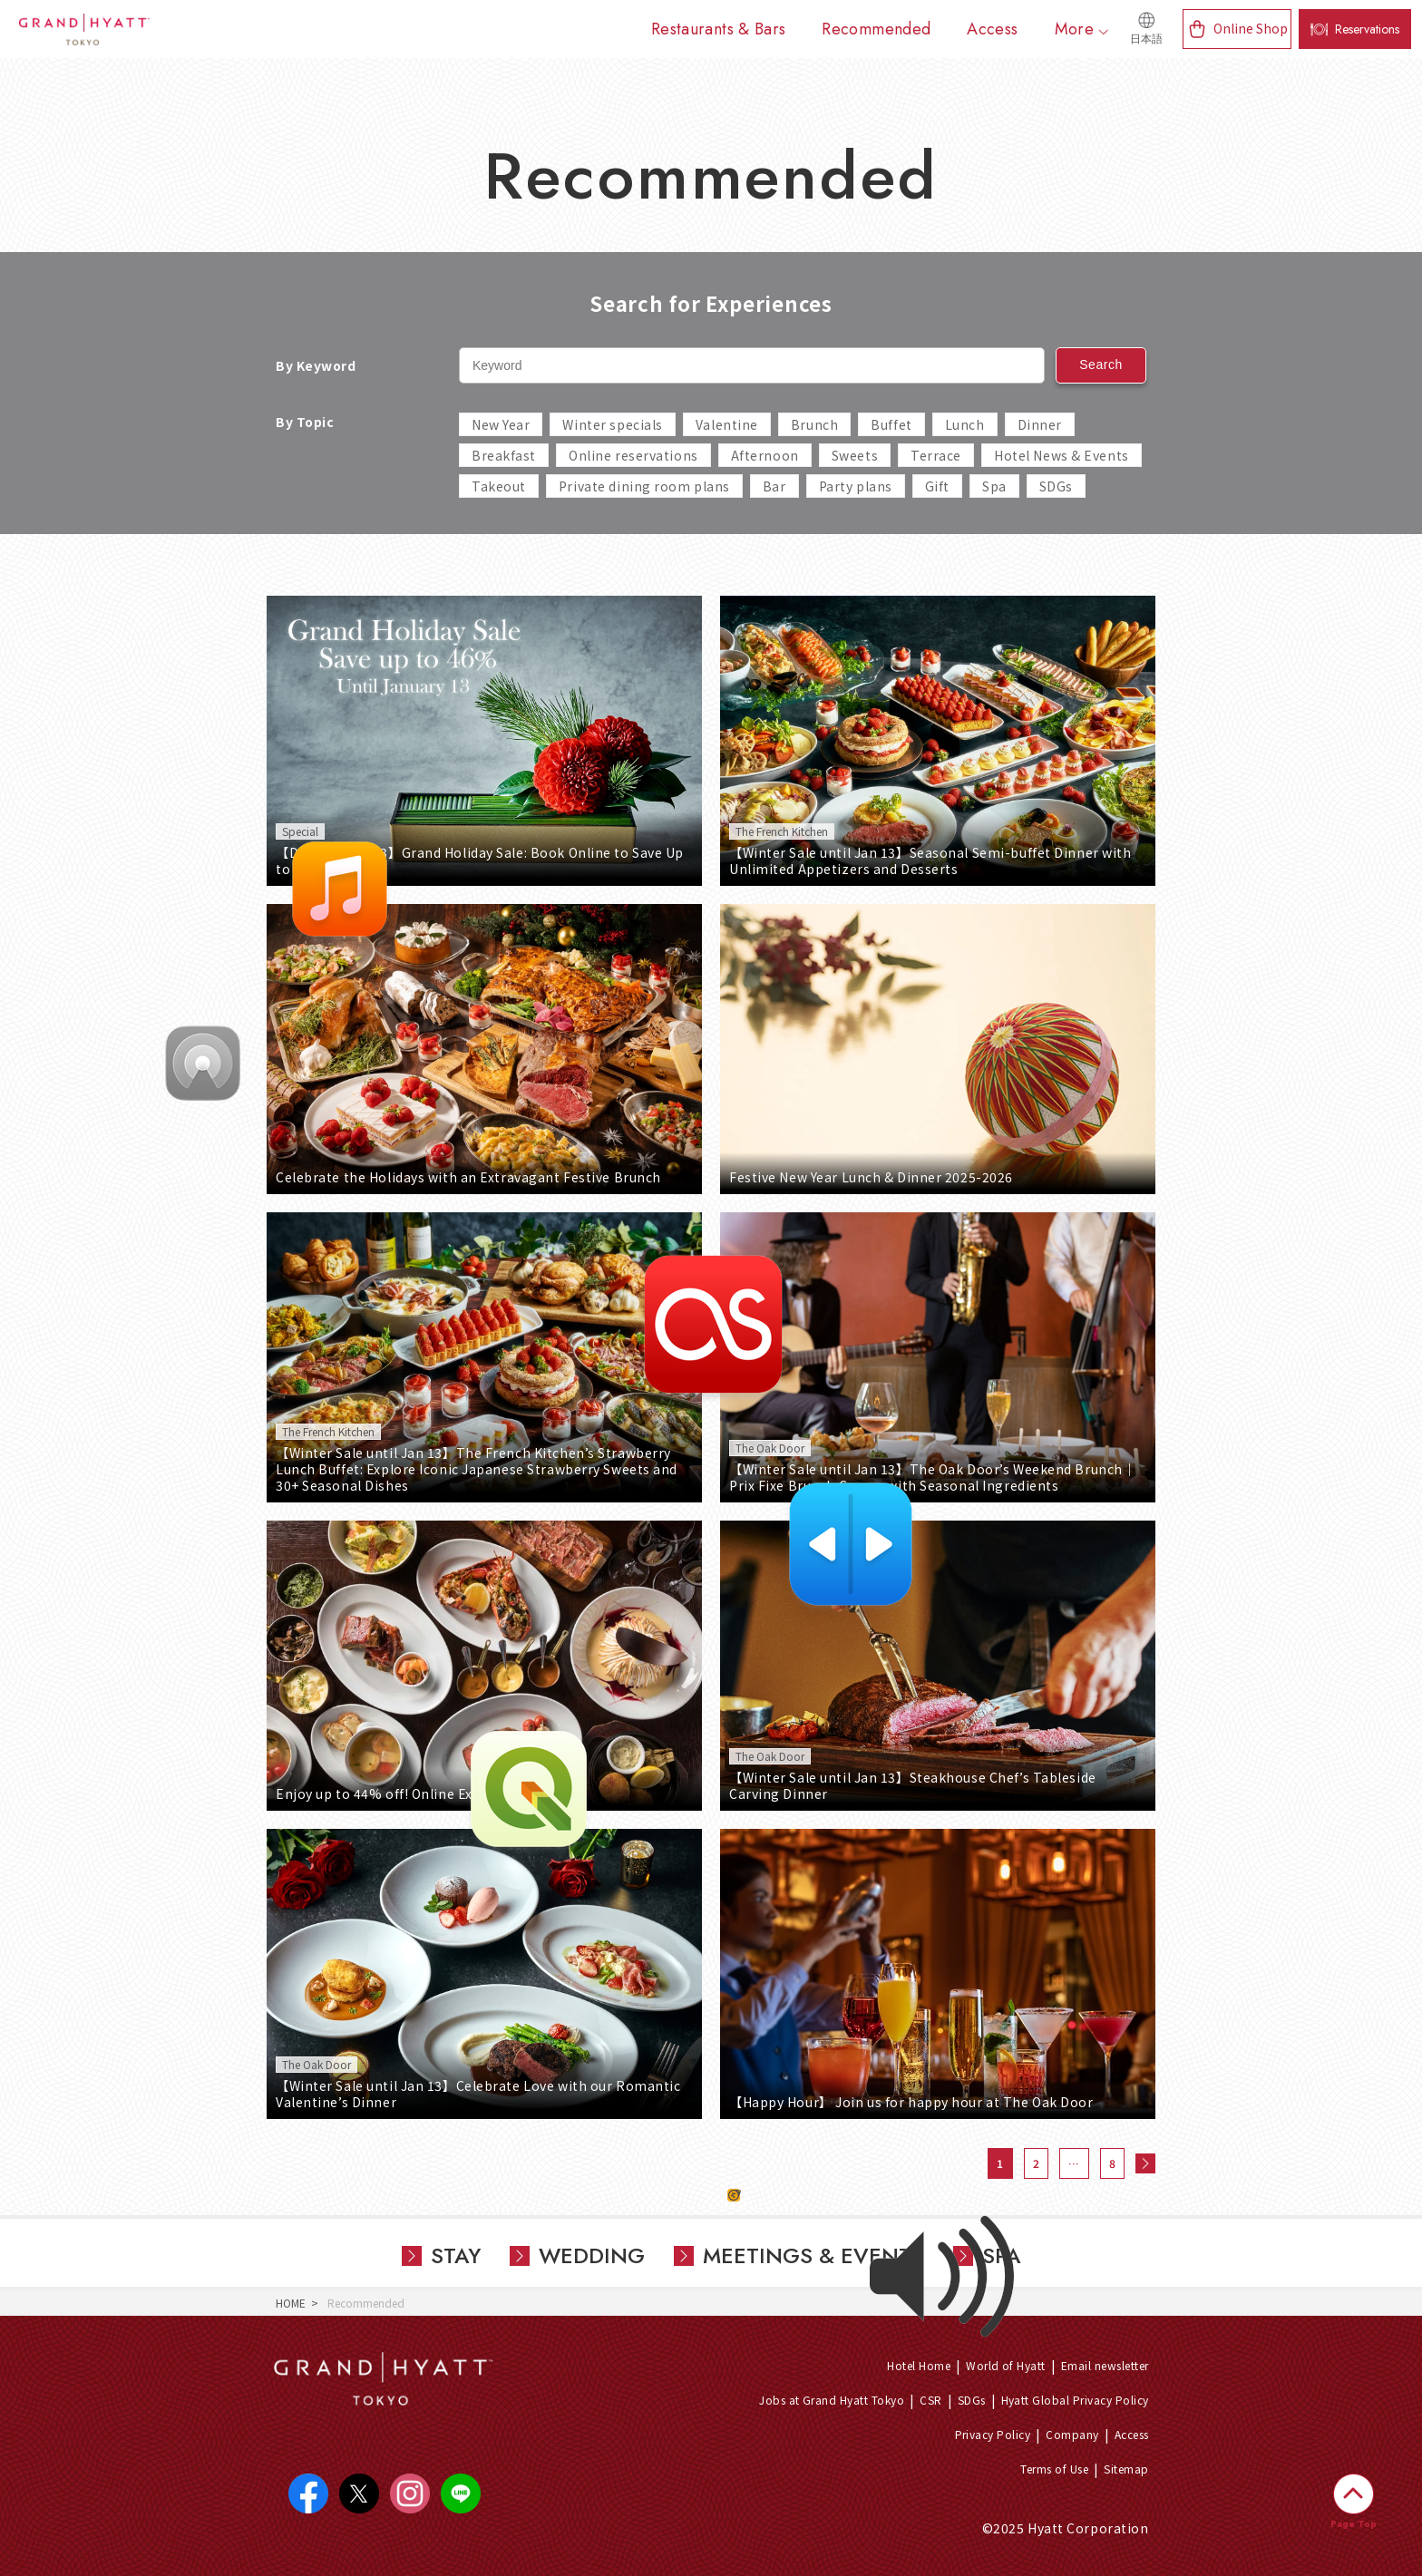  I want to click on open qgis geographic information system application, so click(529, 1789).